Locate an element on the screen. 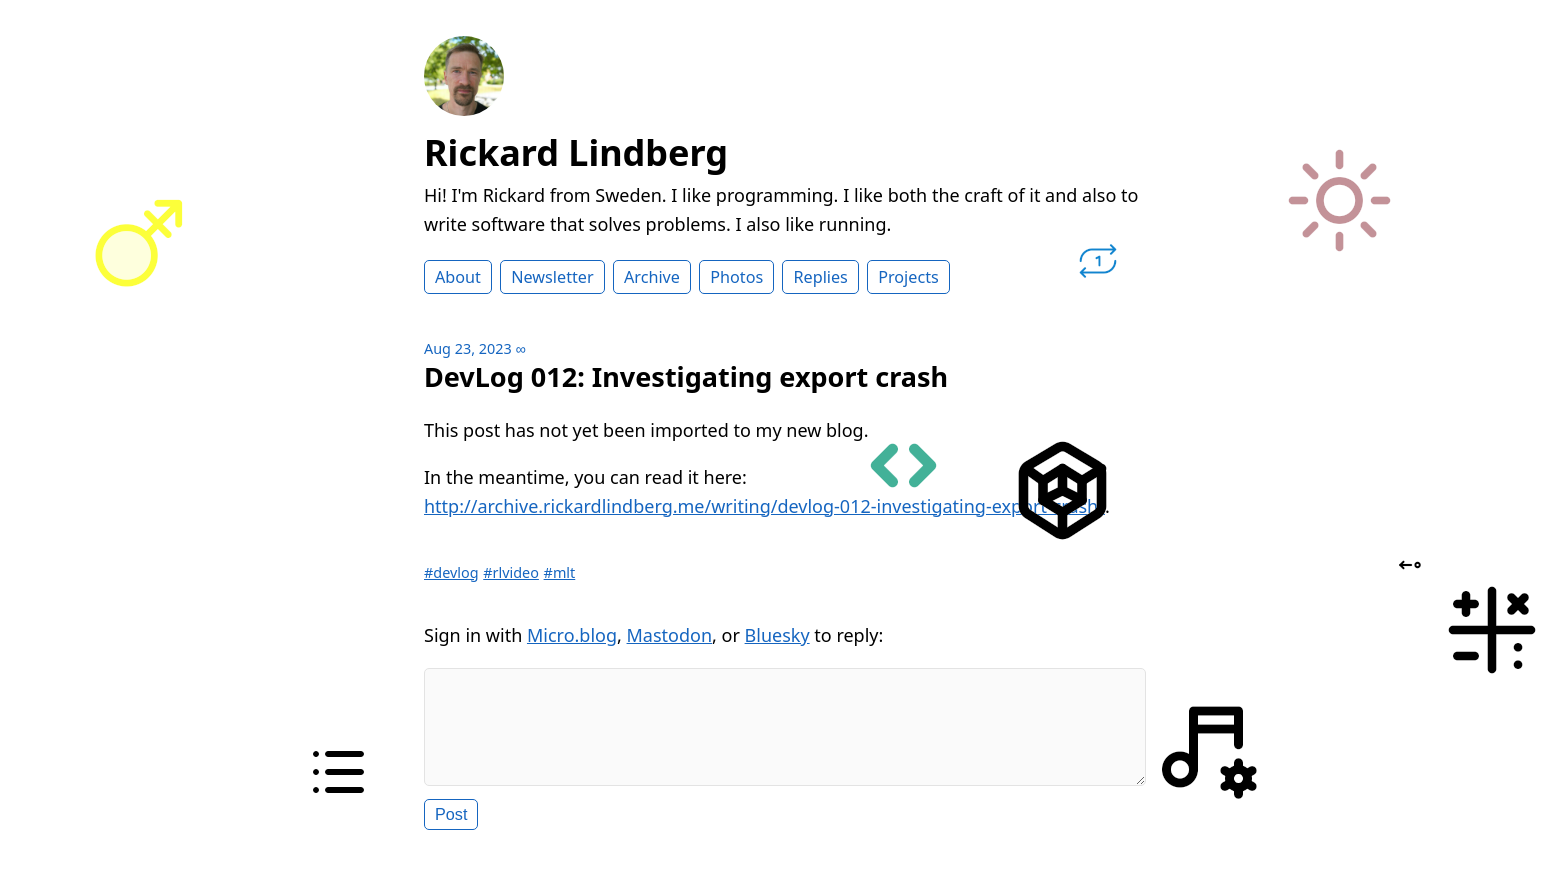 Image resolution: width=1568 pixels, height=882 pixels. move item to the left is located at coordinates (1410, 565).